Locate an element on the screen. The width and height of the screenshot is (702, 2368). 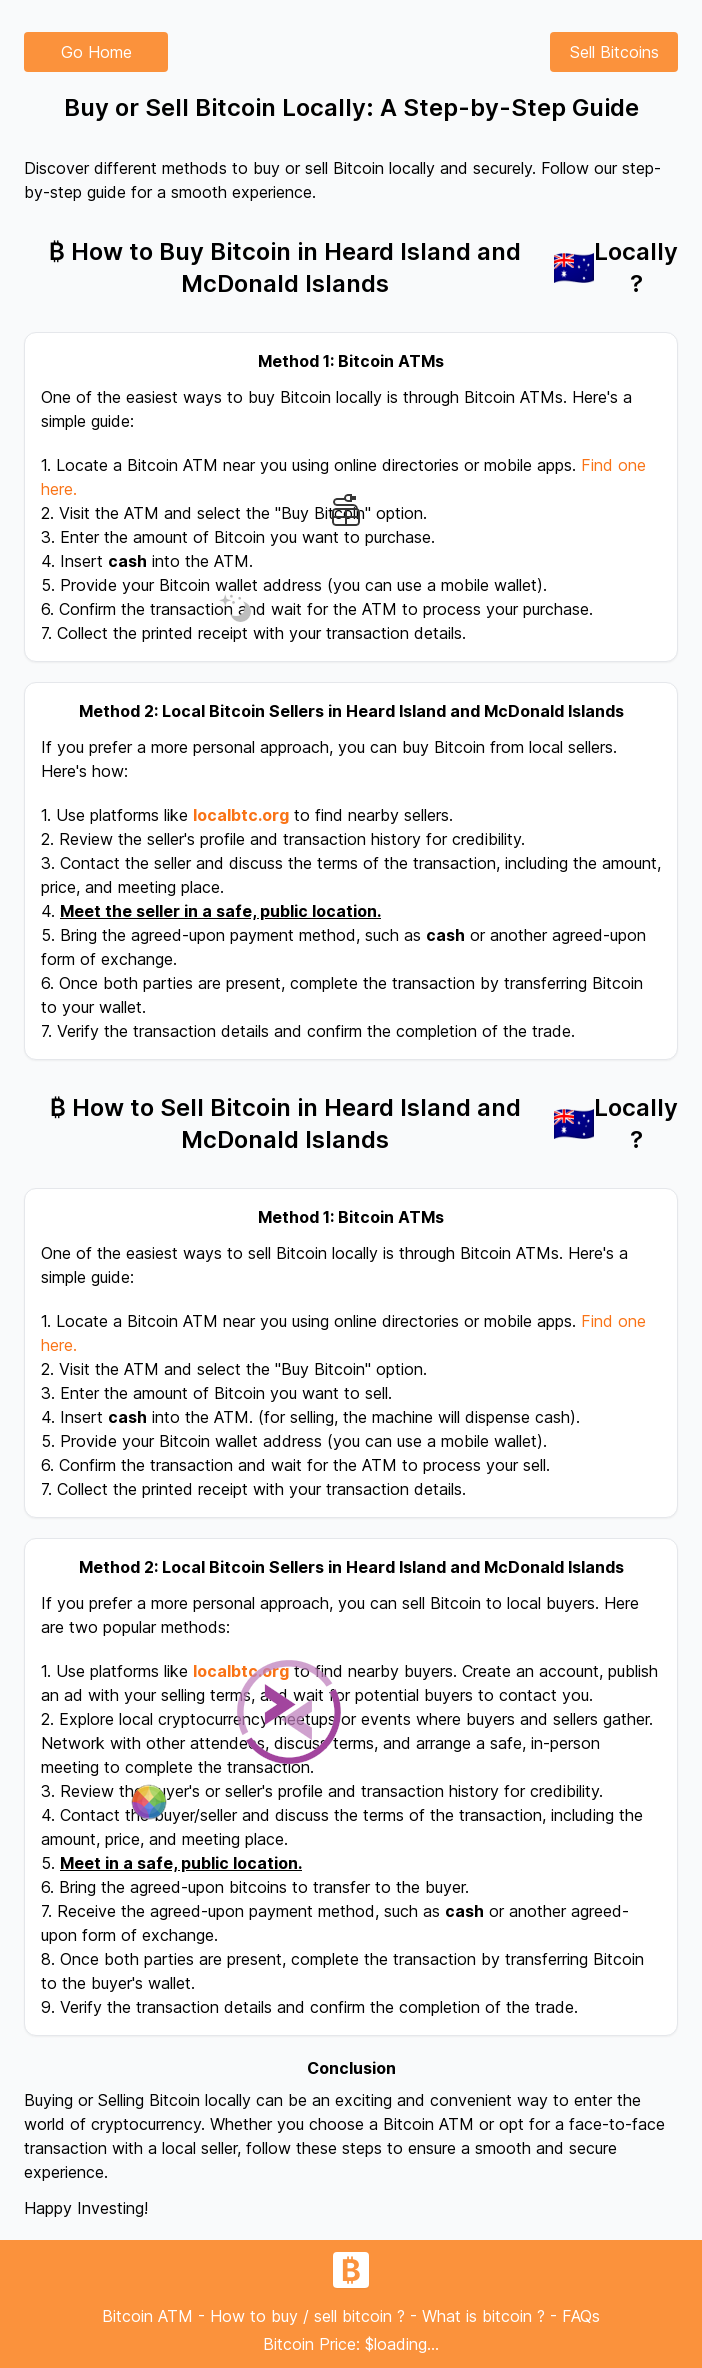
open color picker tool is located at coordinates (149, 1802).